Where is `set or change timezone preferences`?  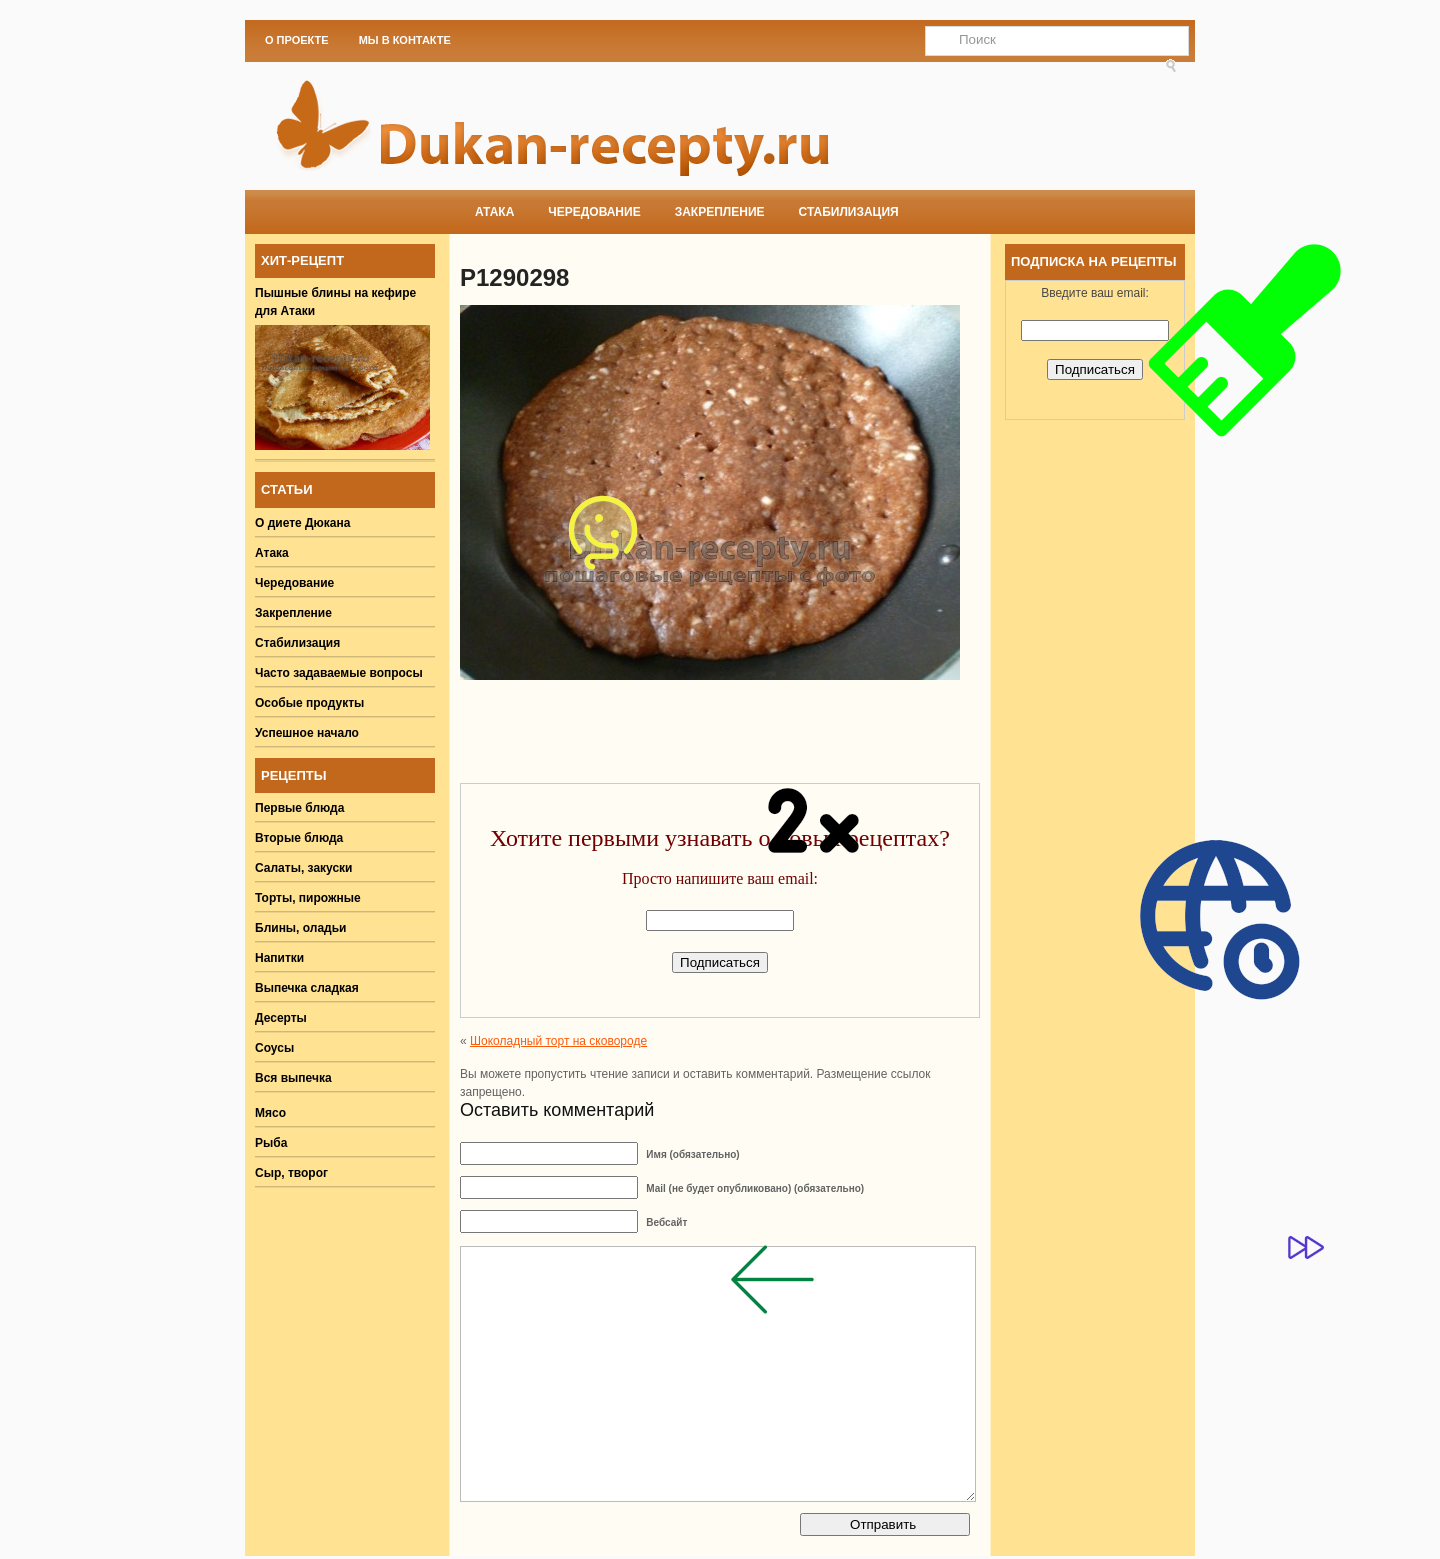
set or change timezone preferences is located at coordinates (1216, 916).